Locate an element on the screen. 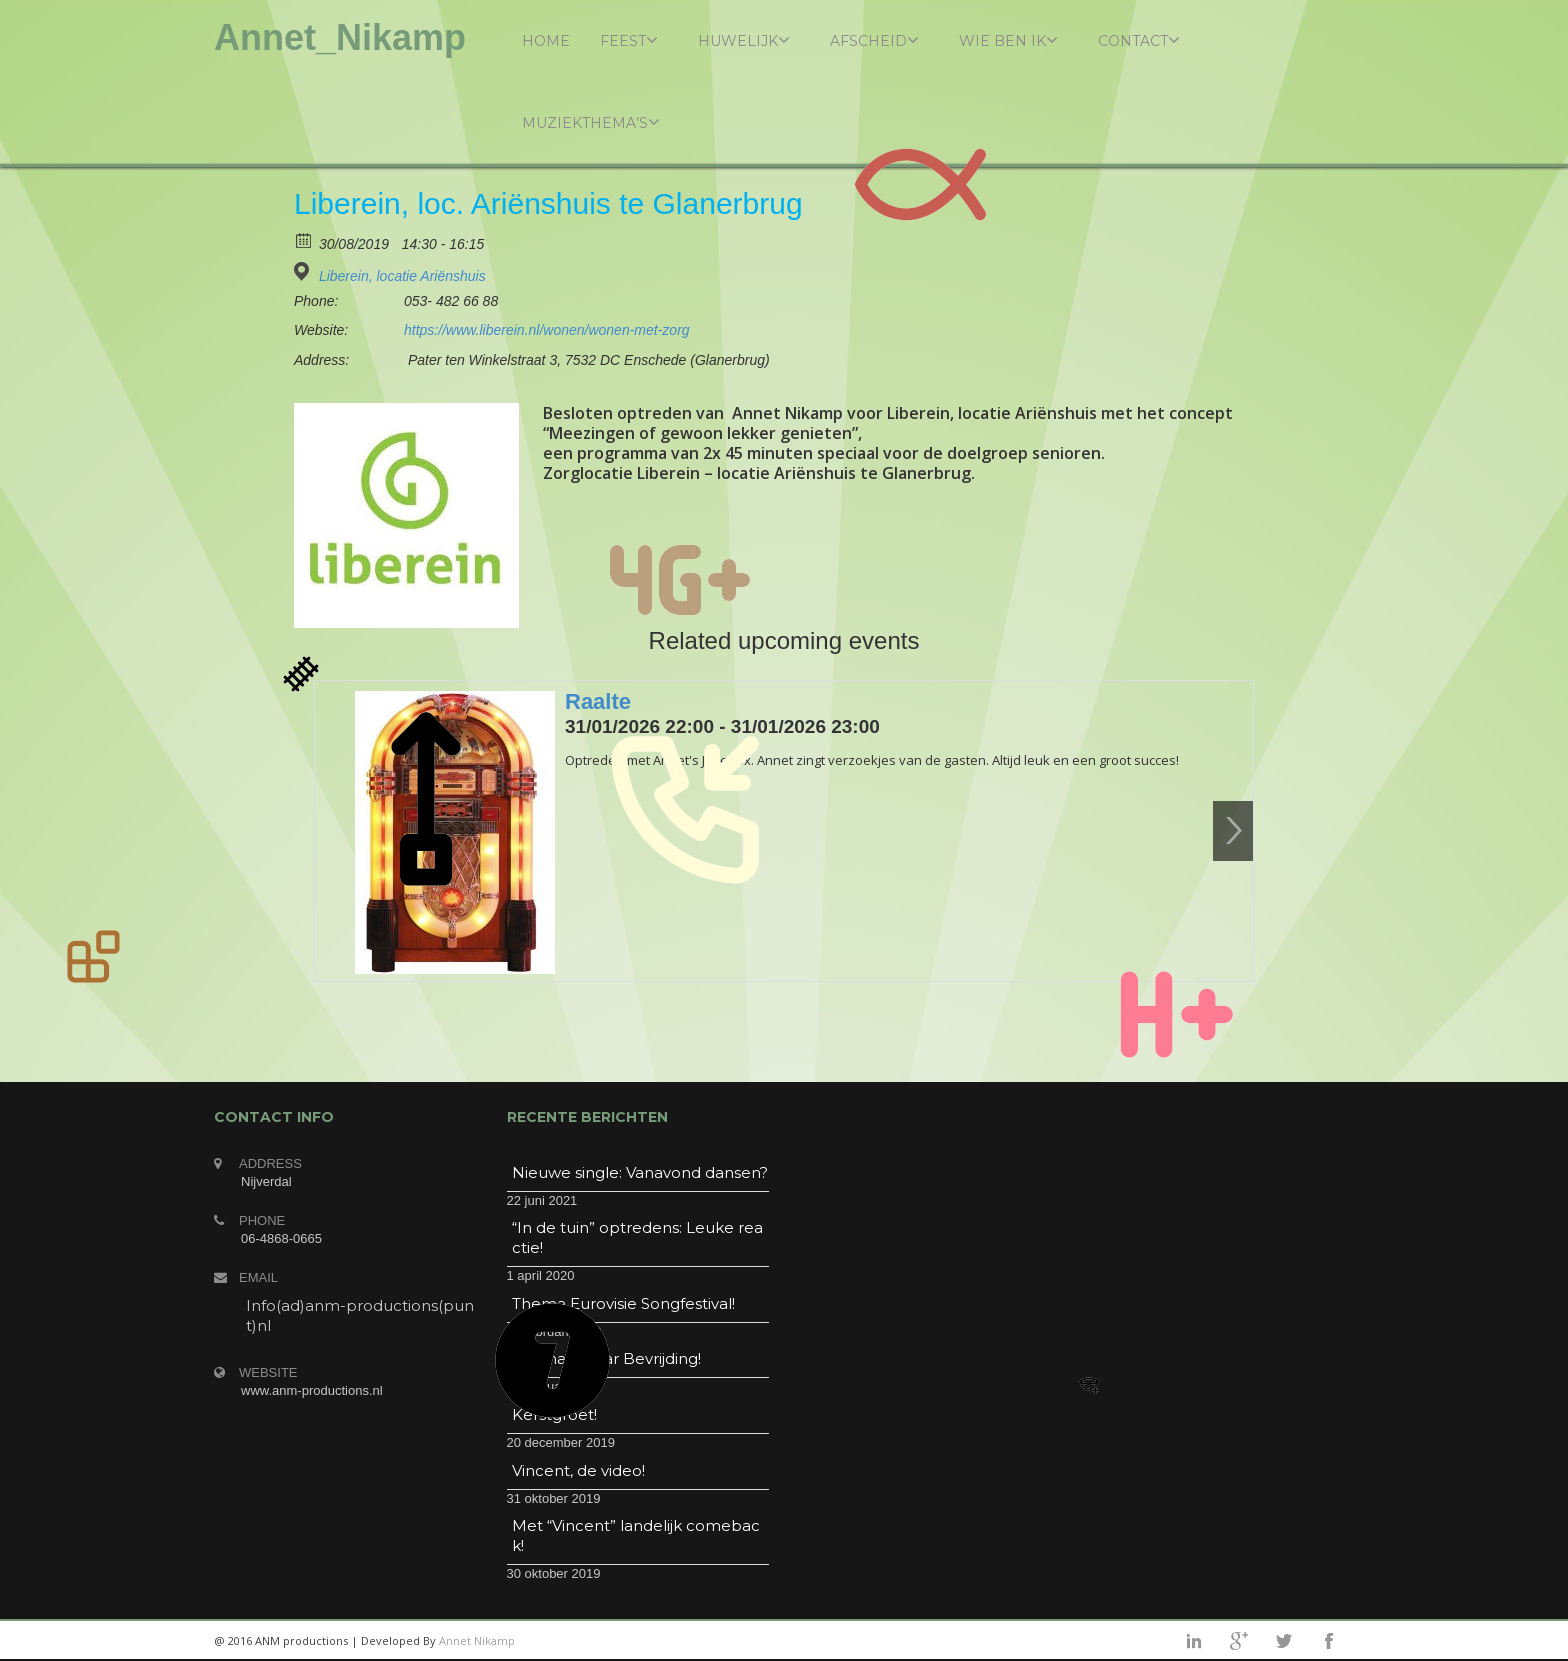 The width and height of the screenshot is (1568, 1661). add a new 3D hemisphere object is located at coordinates (1089, 1384).